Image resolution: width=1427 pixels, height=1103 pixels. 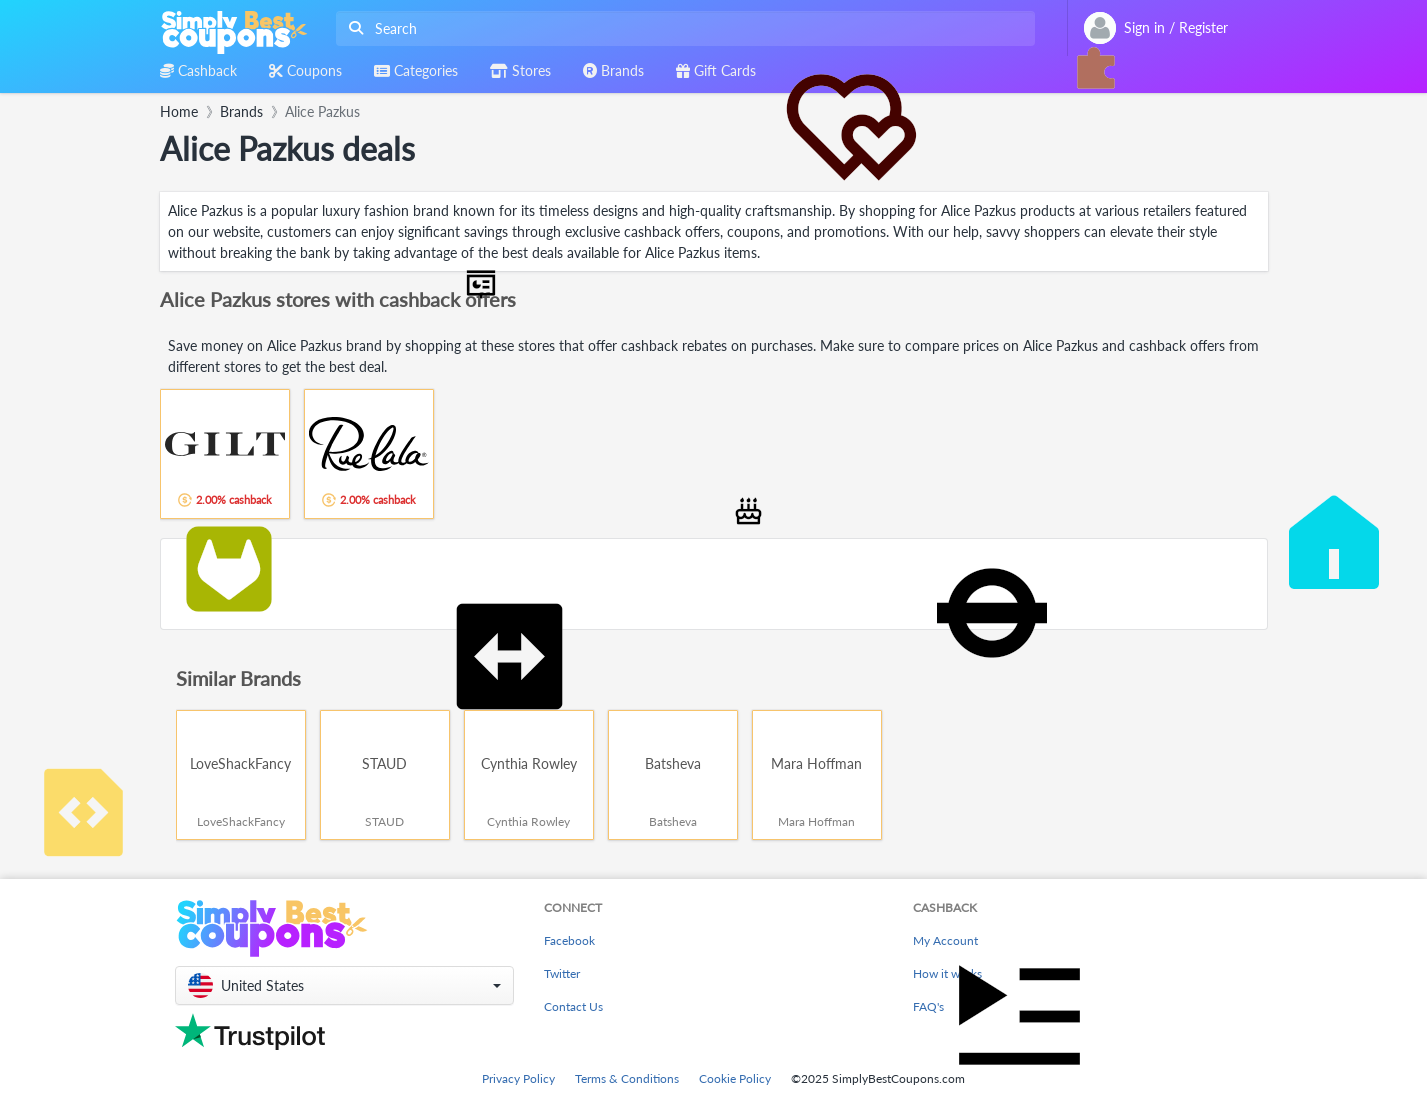 What do you see at coordinates (992, 613) in the screenshot?
I see `transport for london official logo` at bounding box center [992, 613].